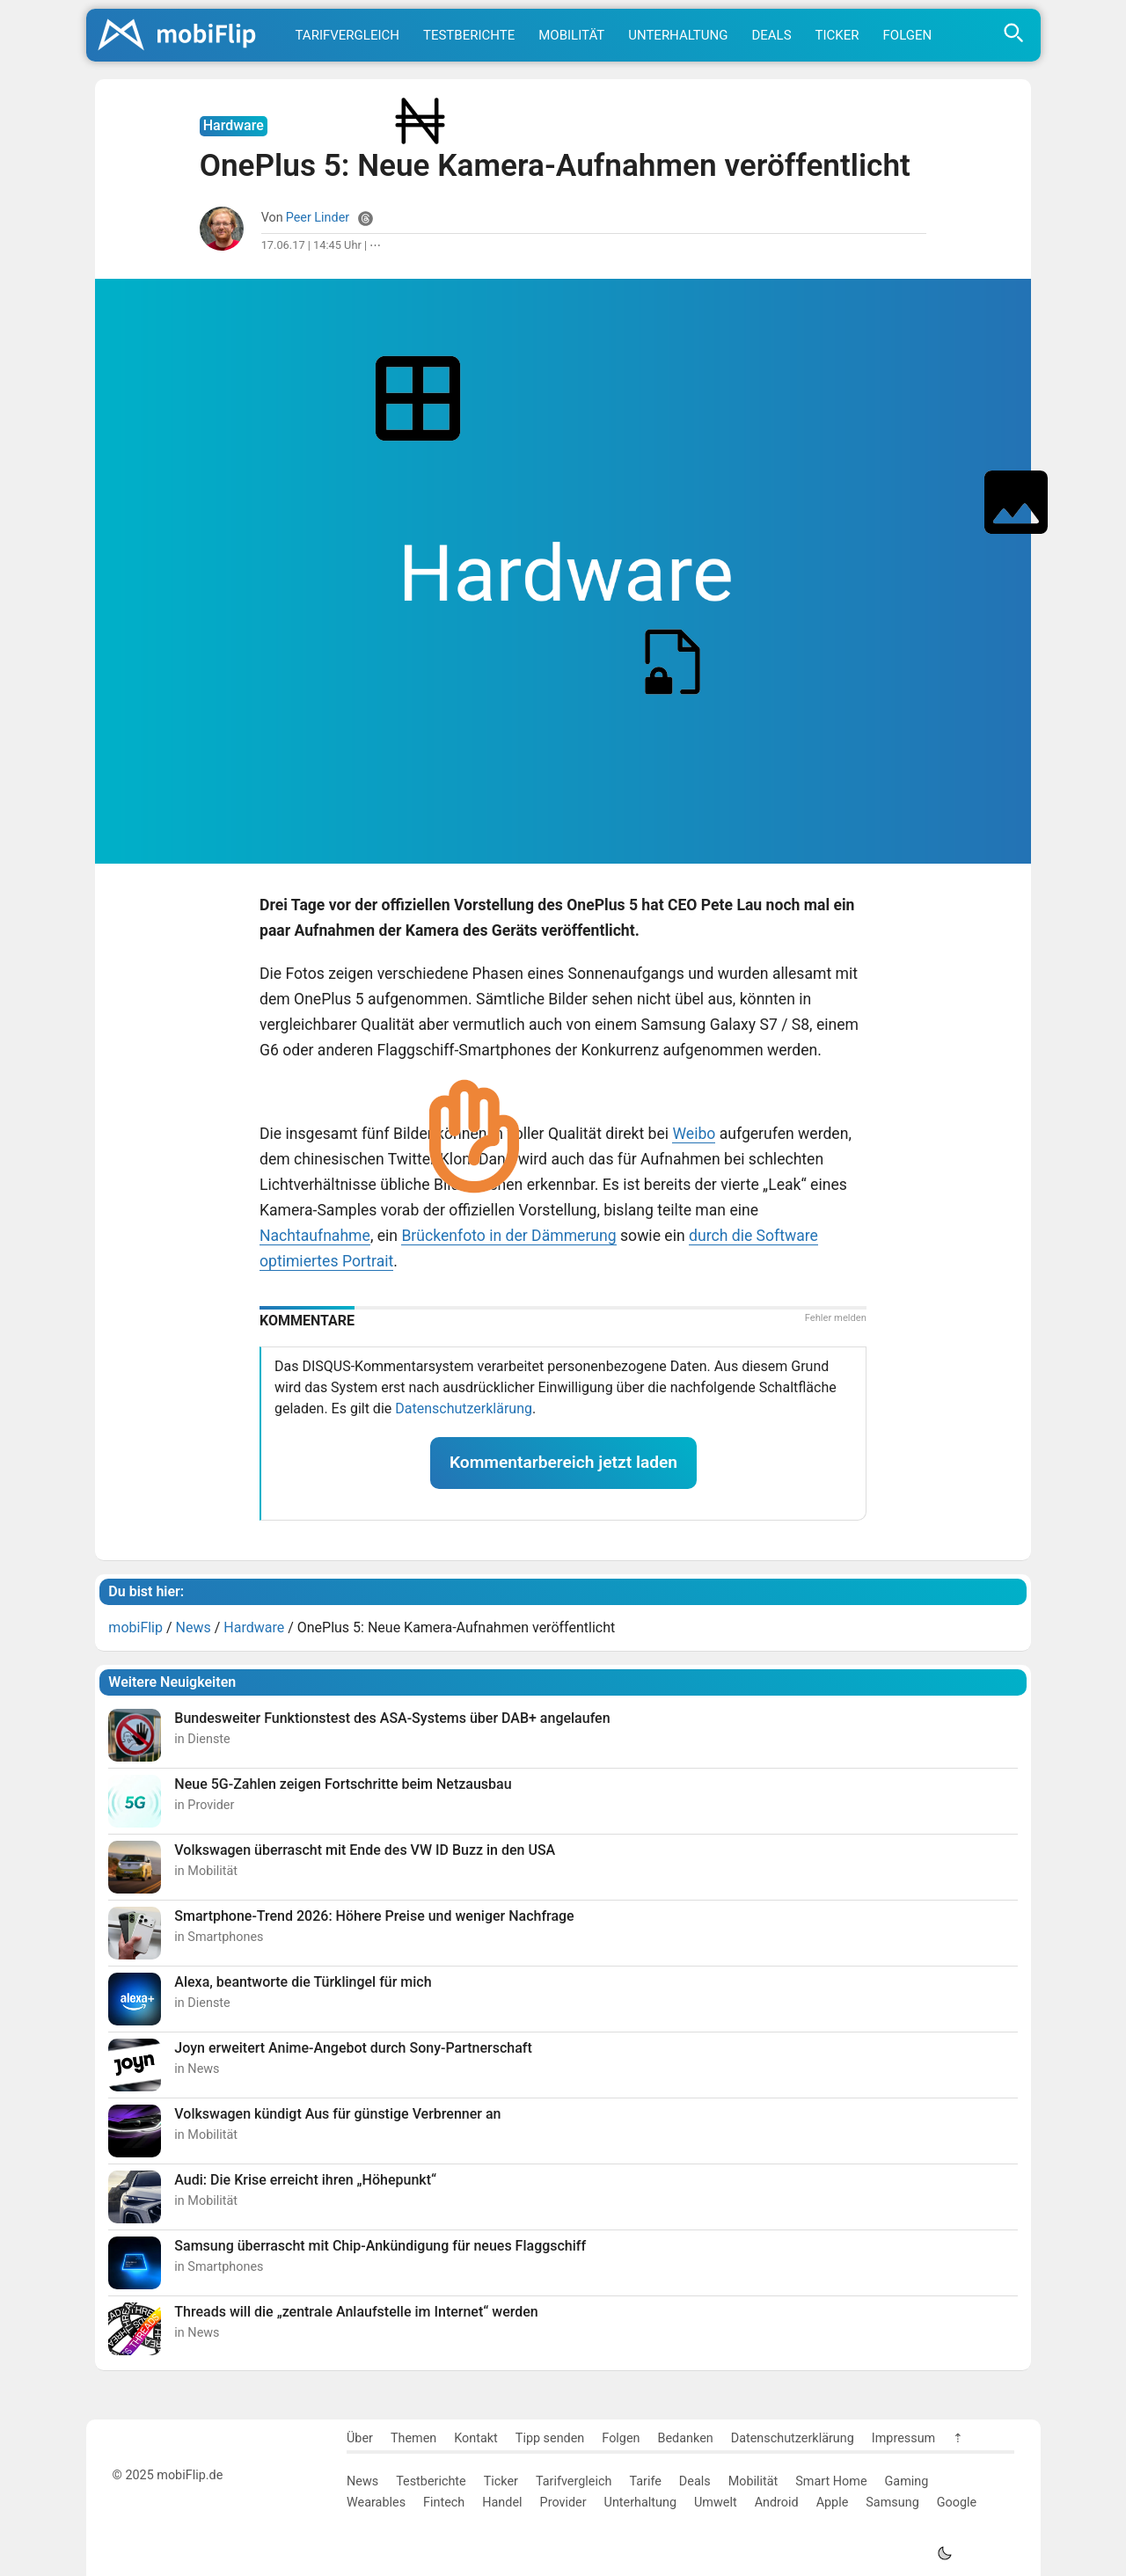 The width and height of the screenshot is (1126, 2576). What do you see at coordinates (420, 120) in the screenshot?
I see `nigerian naira currency symbol` at bounding box center [420, 120].